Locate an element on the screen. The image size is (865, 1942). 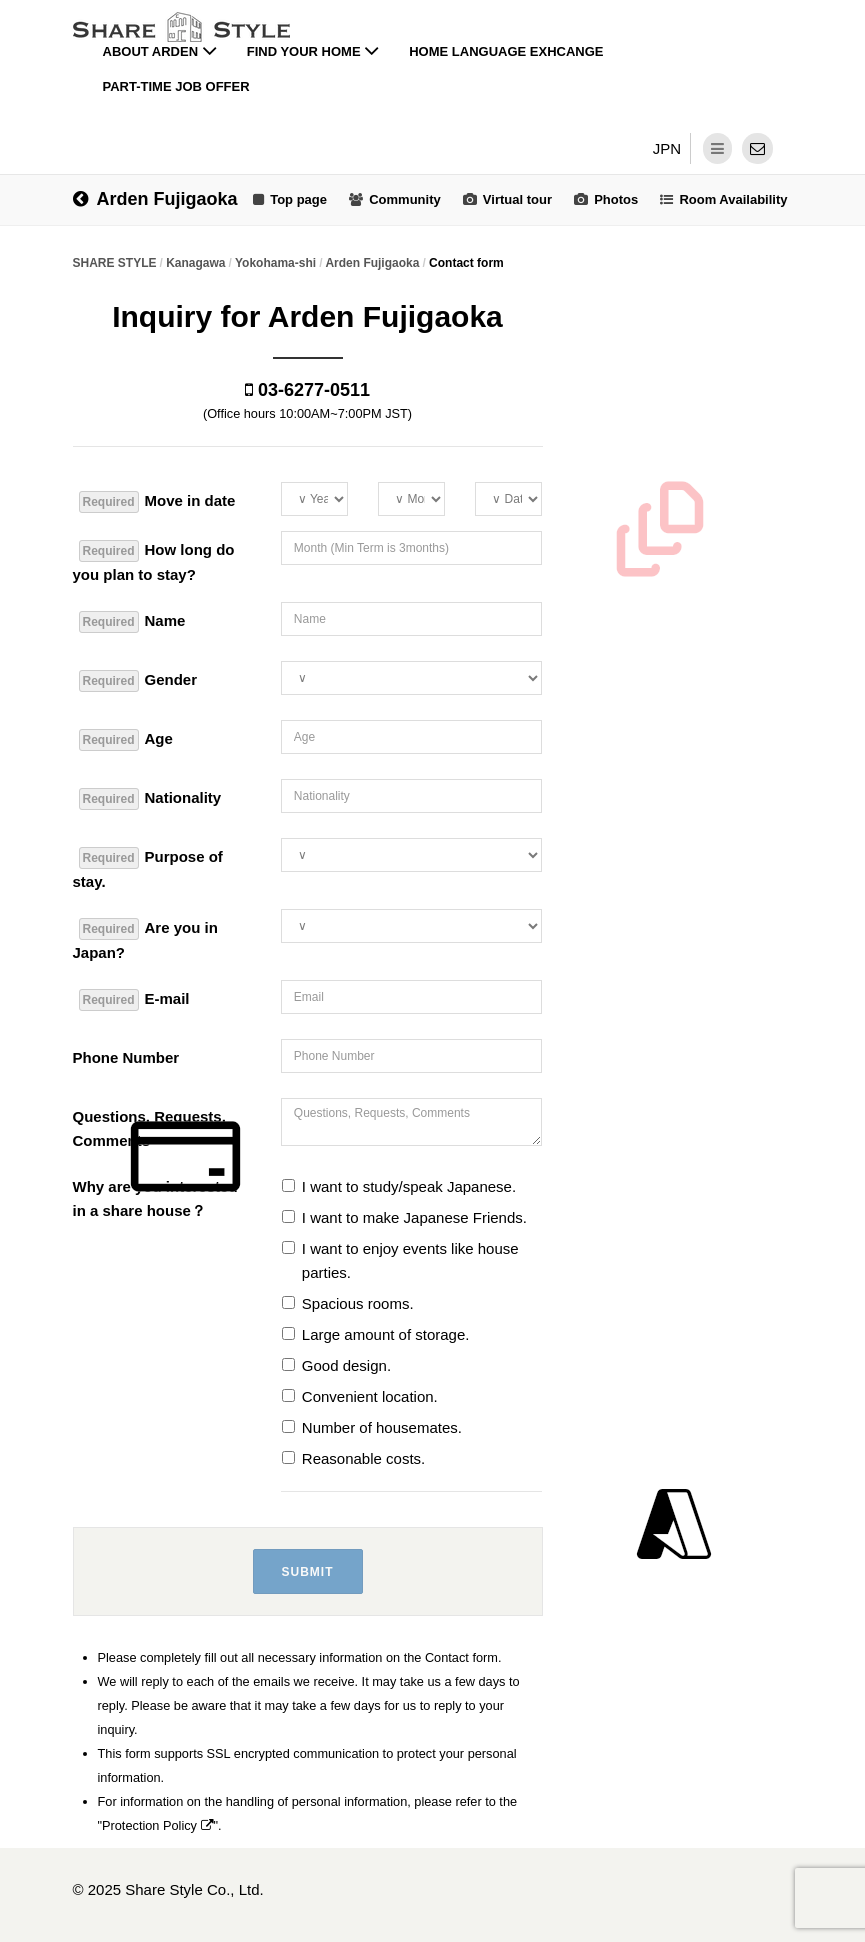
view stacked or grouped files is located at coordinates (660, 529).